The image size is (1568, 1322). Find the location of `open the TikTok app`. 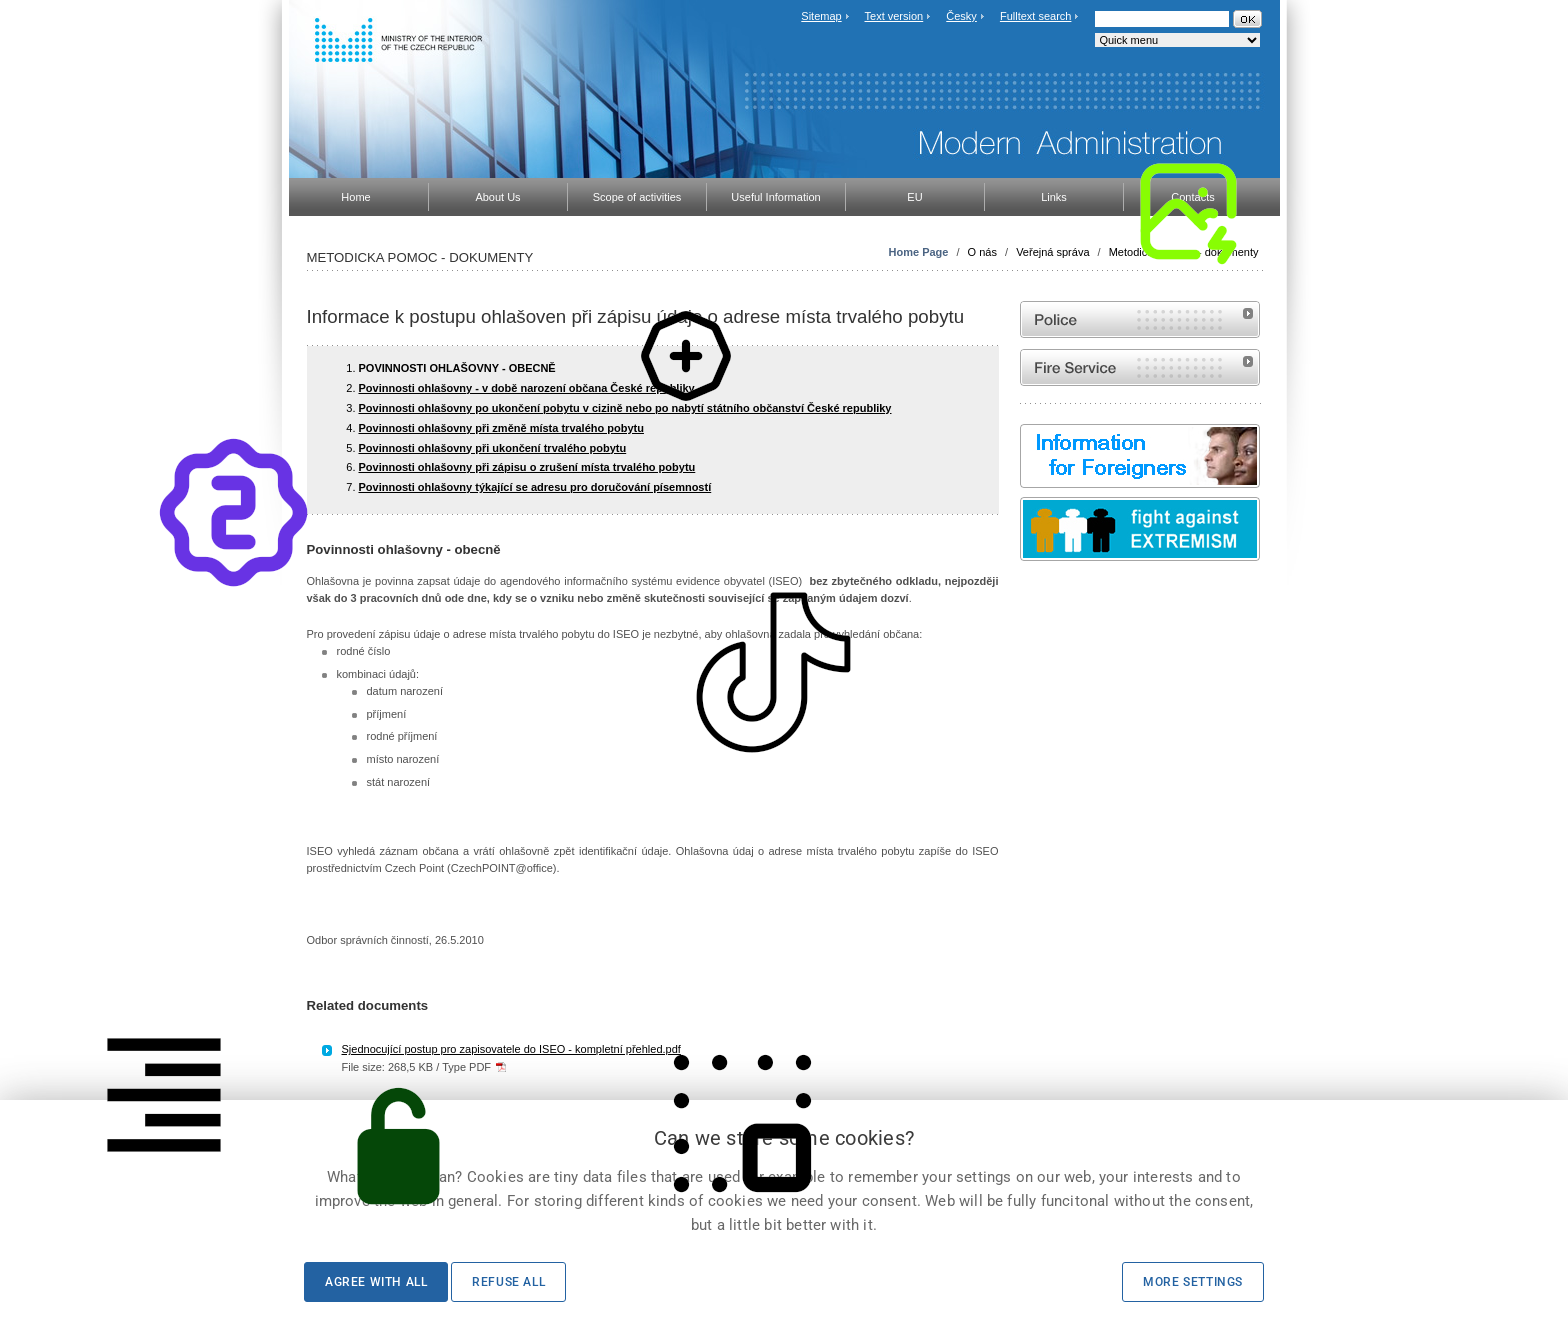

open the TikTok app is located at coordinates (773, 675).